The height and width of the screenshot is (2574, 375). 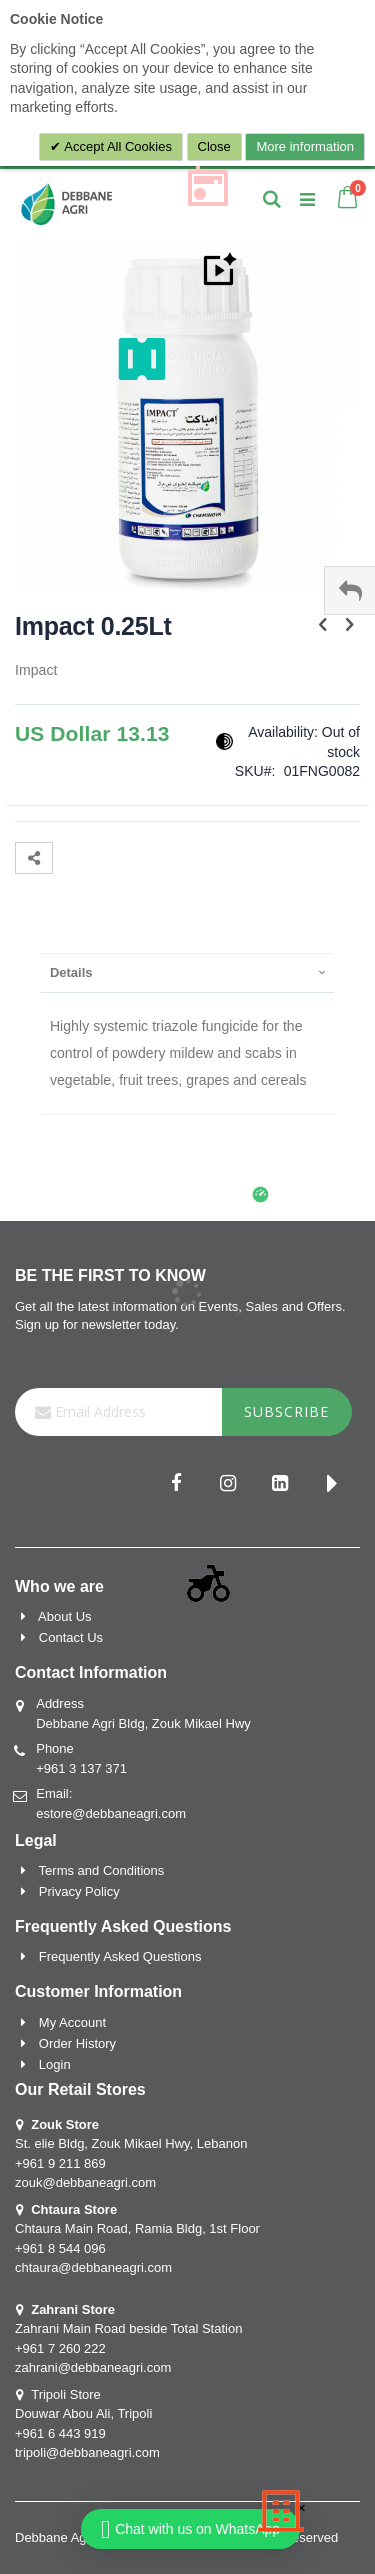 What do you see at coordinates (208, 1582) in the screenshot?
I see `select motorcycle as transportation mode` at bounding box center [208, 1582].